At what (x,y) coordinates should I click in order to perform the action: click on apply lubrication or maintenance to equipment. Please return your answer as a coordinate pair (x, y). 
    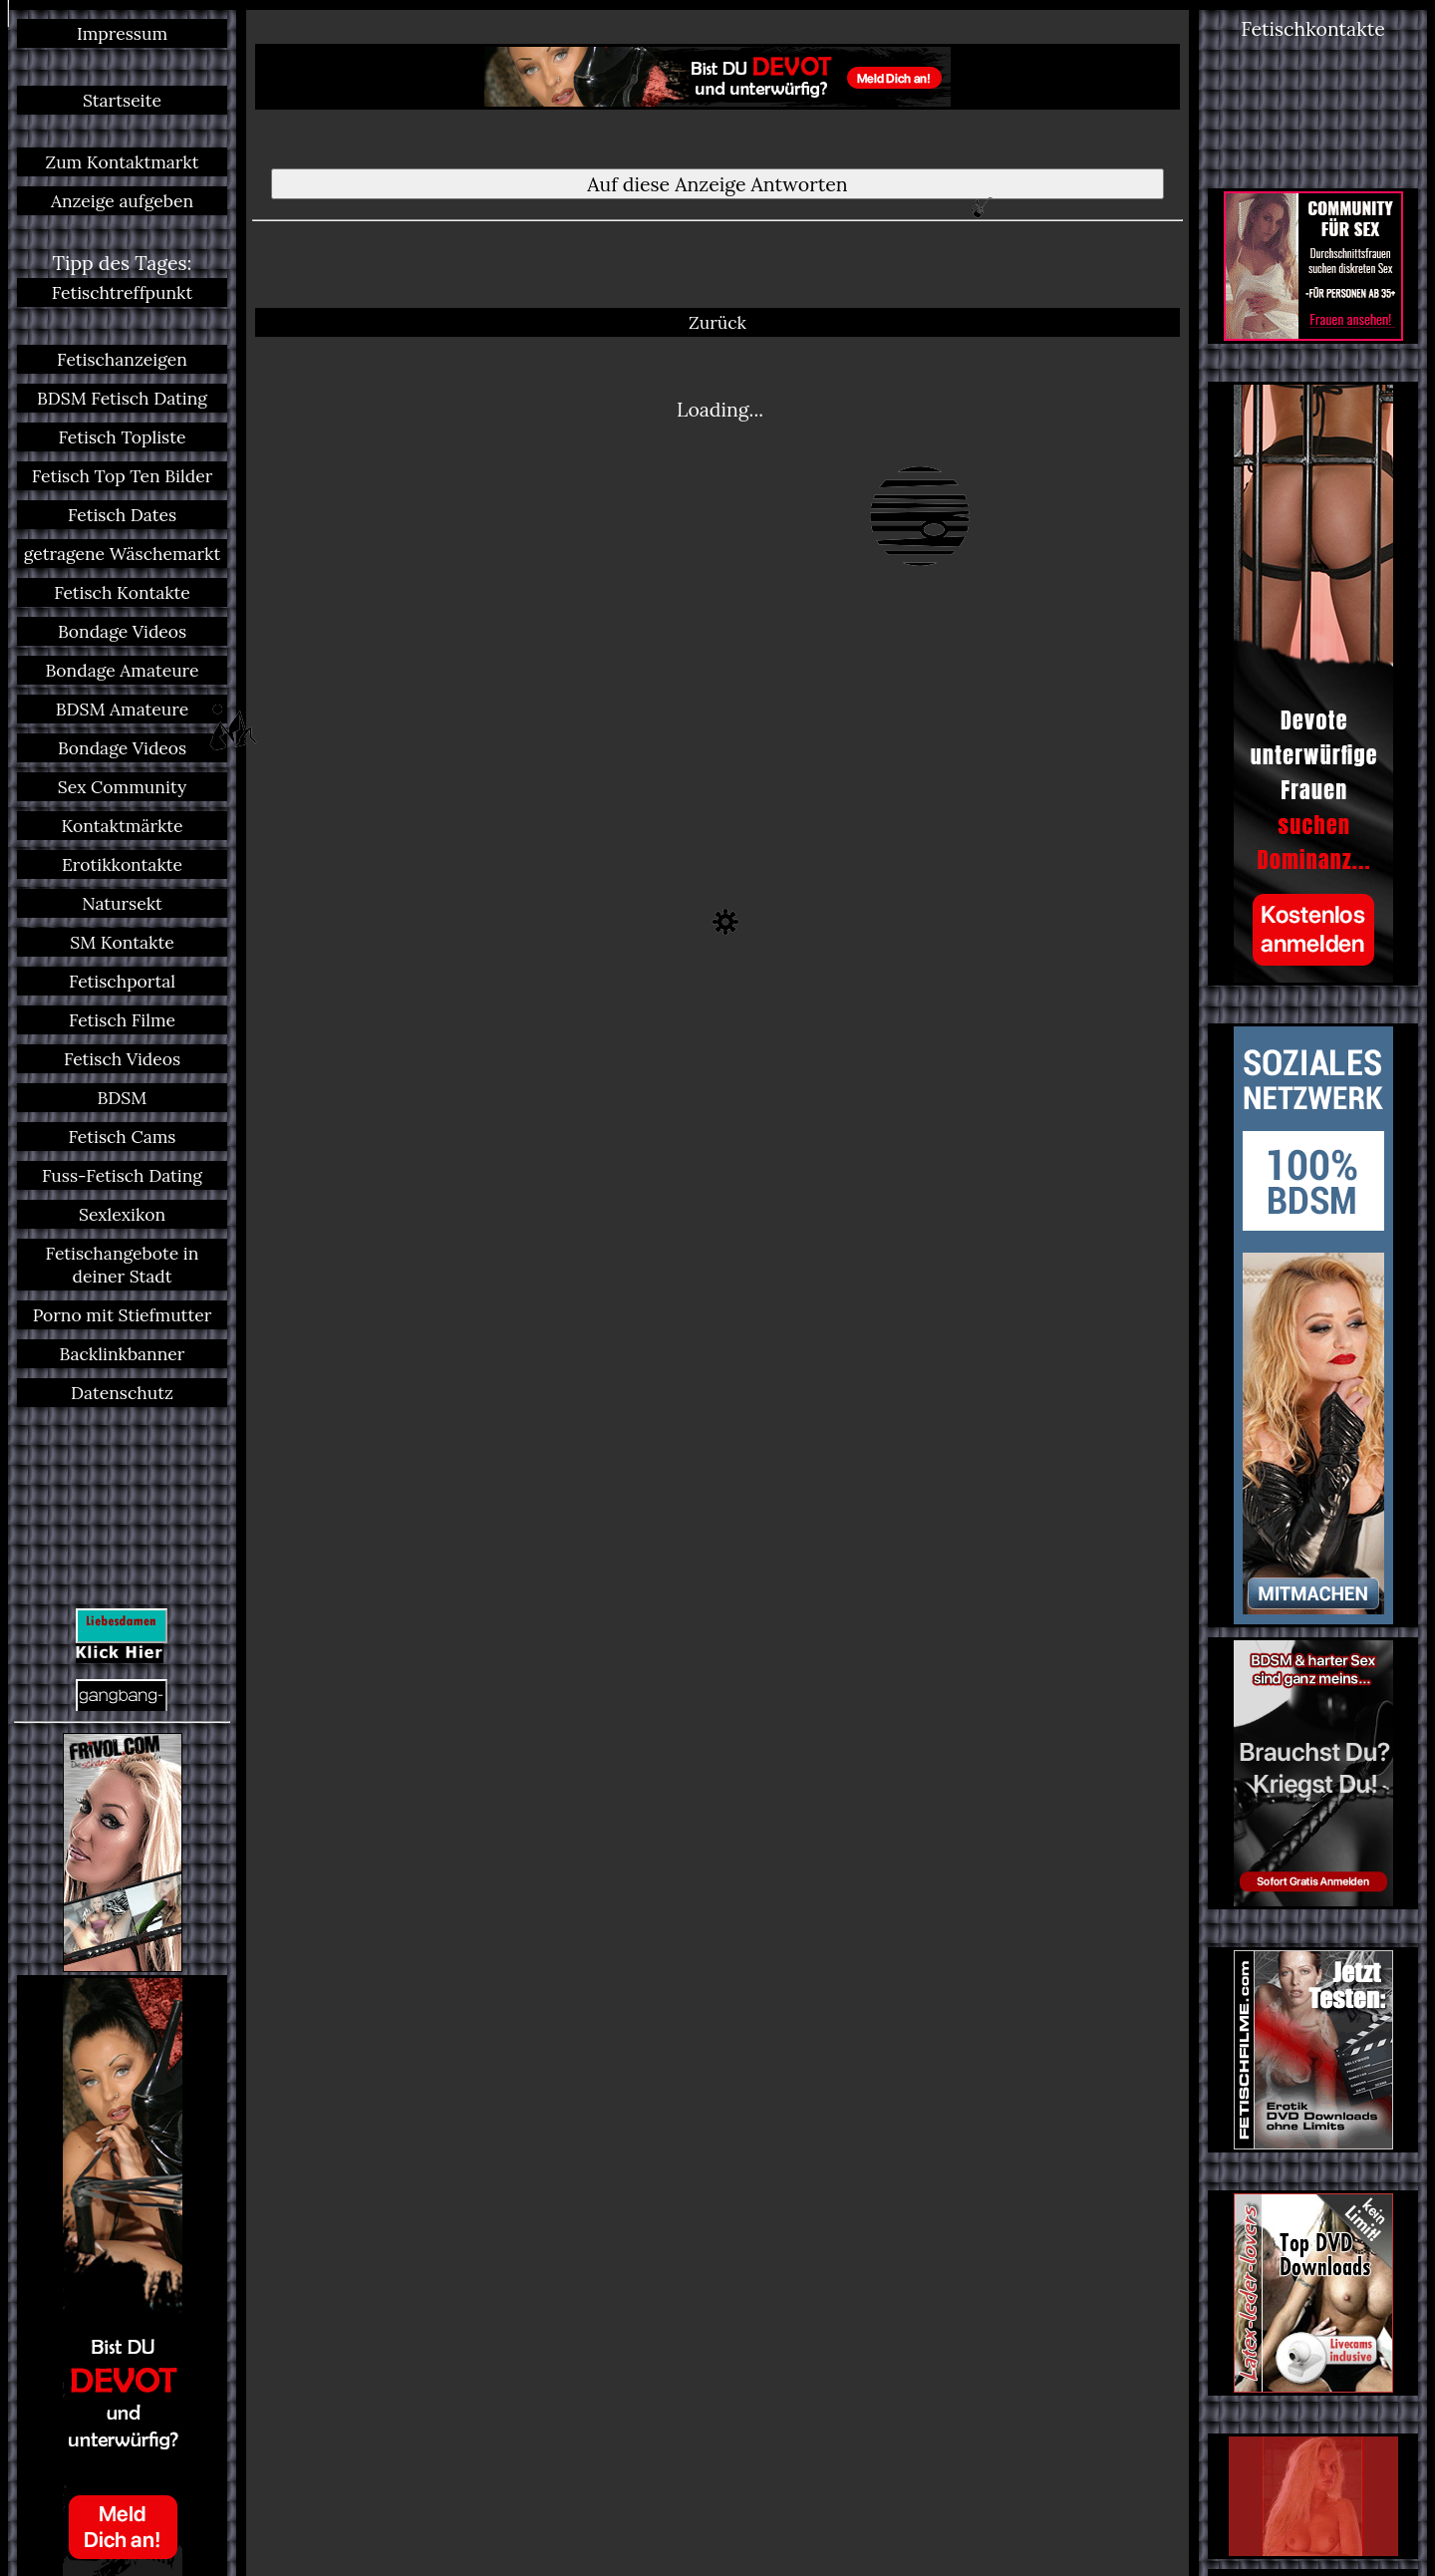
    Looking at the image, I should click on (982, 207).